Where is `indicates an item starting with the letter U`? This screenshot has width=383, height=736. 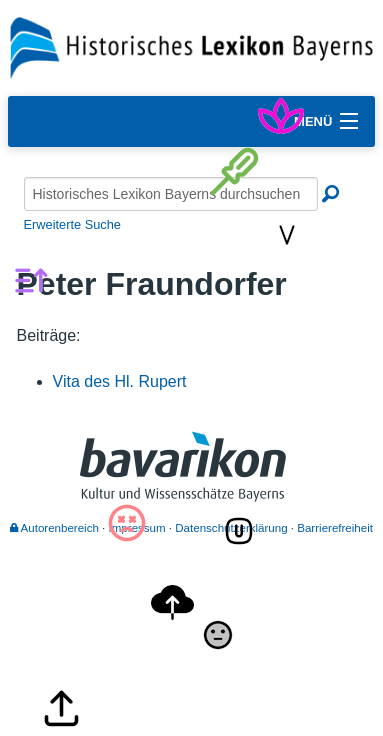 indicates an item starting with the letter U is located at coordinates (239, 531).